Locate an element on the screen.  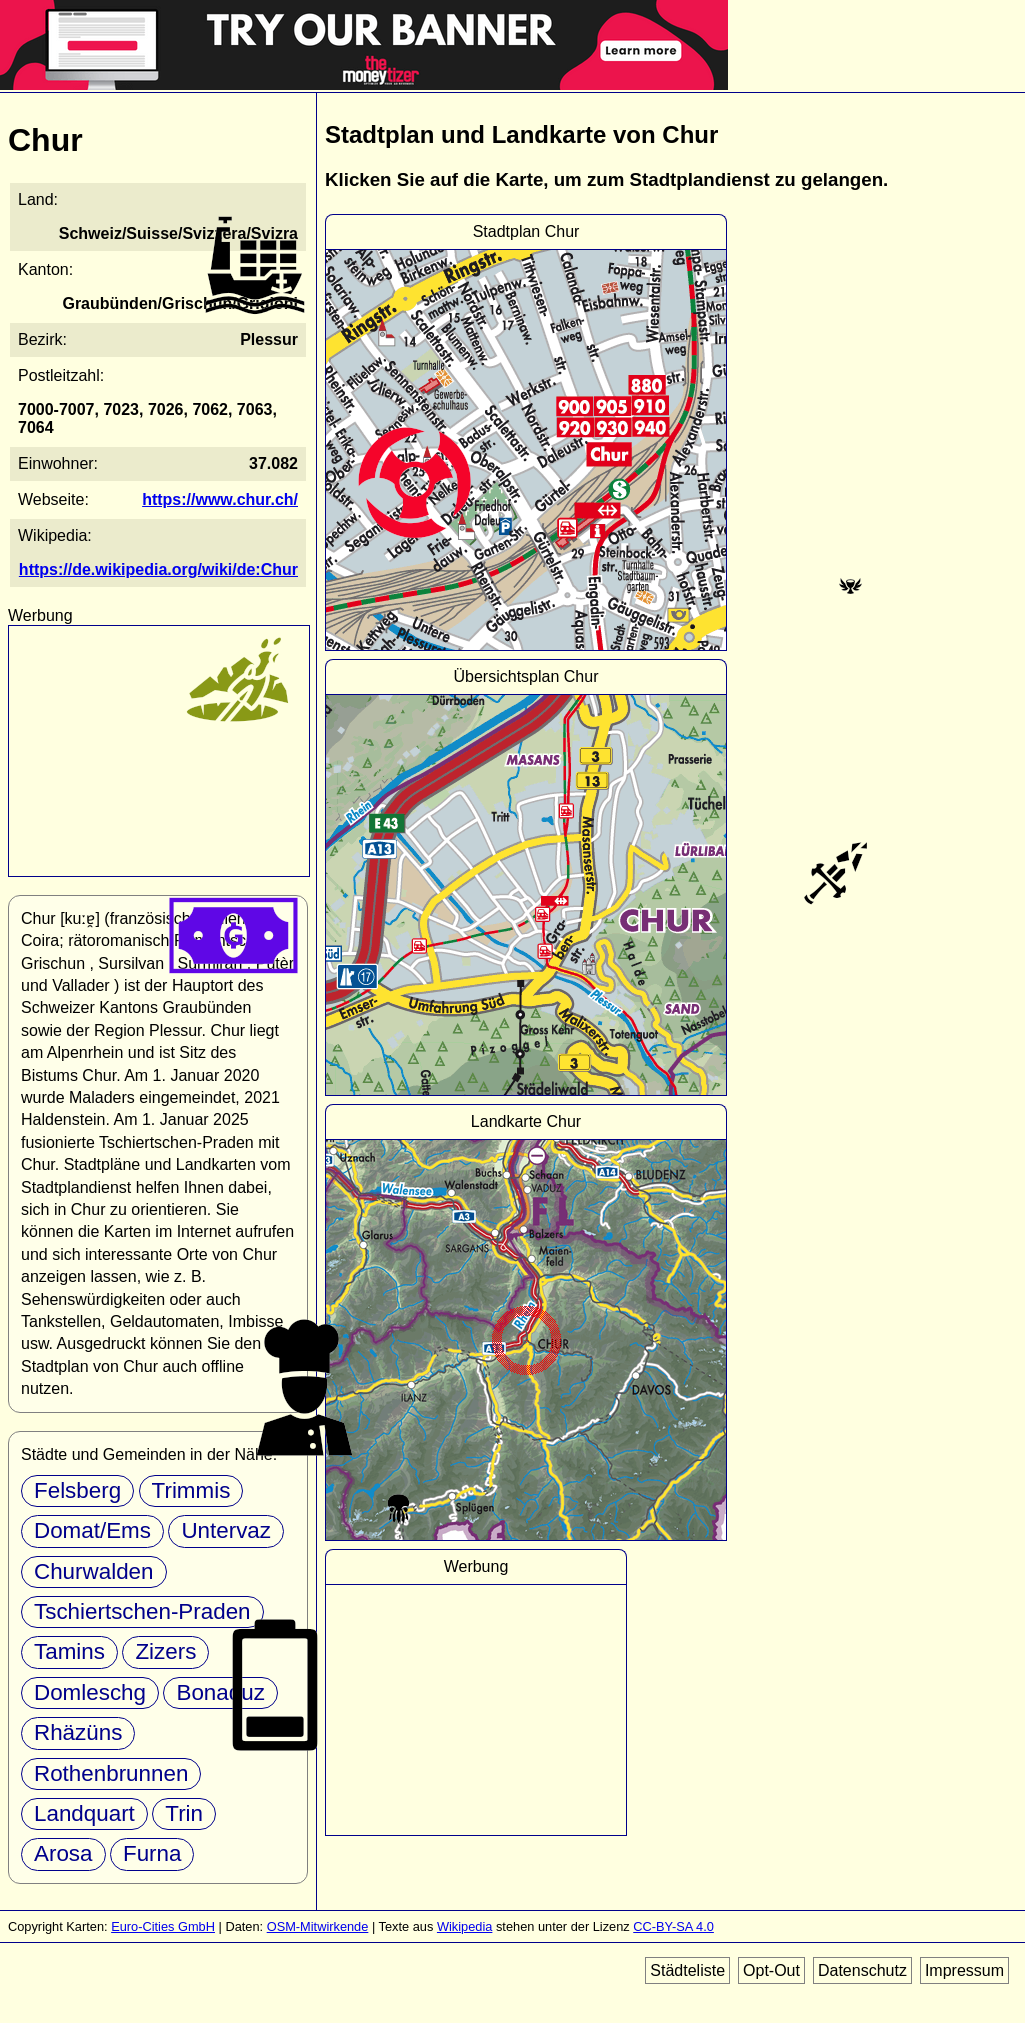
select squid or cephalopod character is located at coordinates (398, 1509).